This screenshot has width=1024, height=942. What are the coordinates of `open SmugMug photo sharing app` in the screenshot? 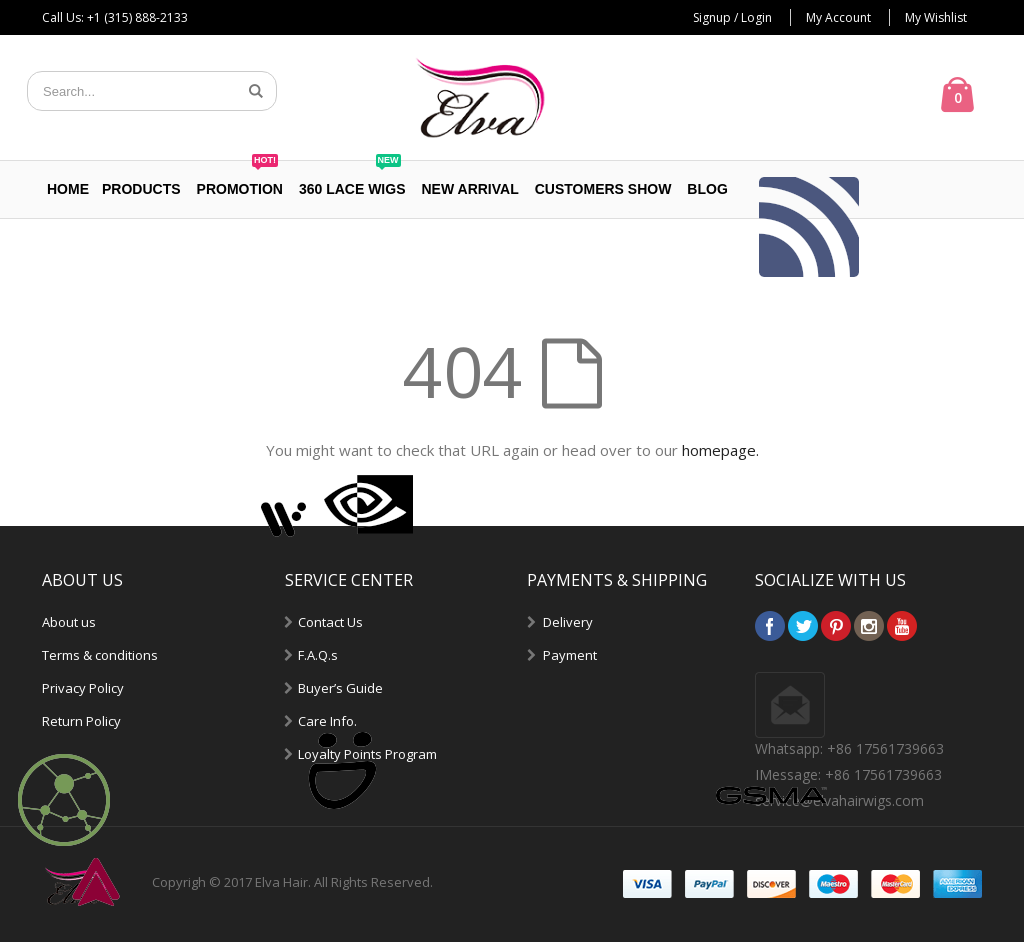 It's located at (342, 770).